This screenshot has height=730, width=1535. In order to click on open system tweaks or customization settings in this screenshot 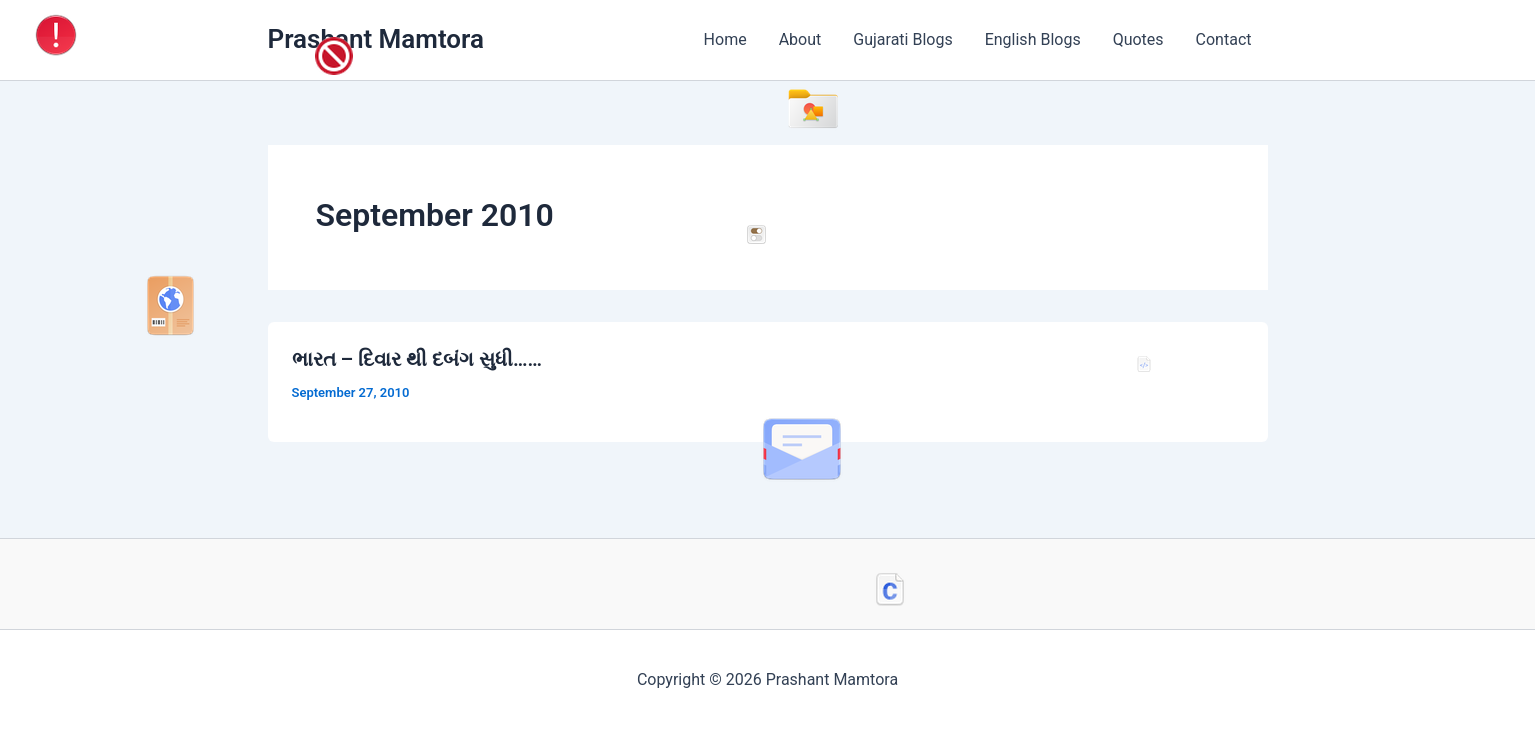, I will do `click(756, 234)`.